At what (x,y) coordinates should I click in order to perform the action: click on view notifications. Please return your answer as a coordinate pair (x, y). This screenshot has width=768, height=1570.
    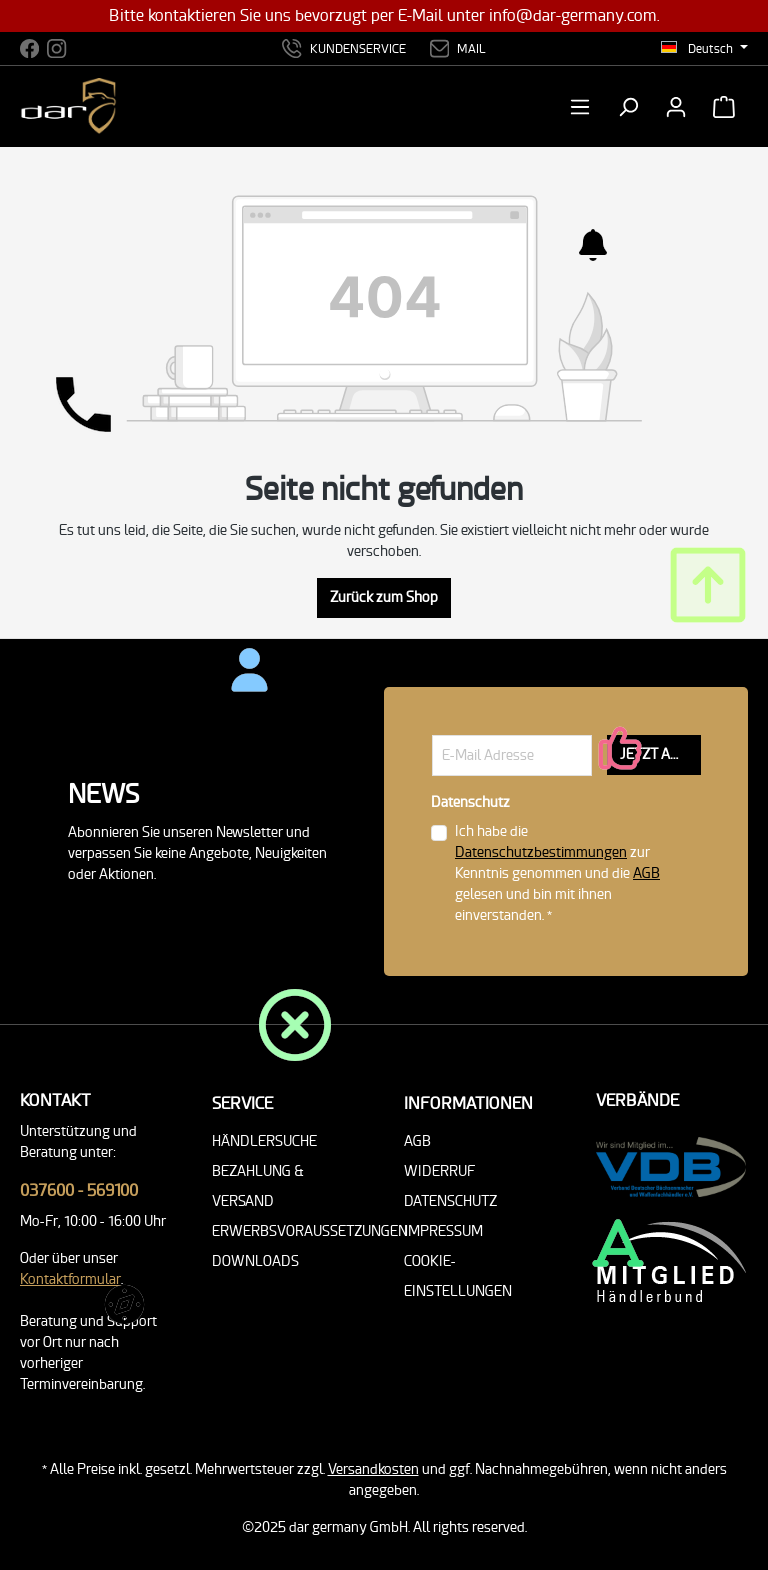
    Looking at the image, I should click on (593, 245).